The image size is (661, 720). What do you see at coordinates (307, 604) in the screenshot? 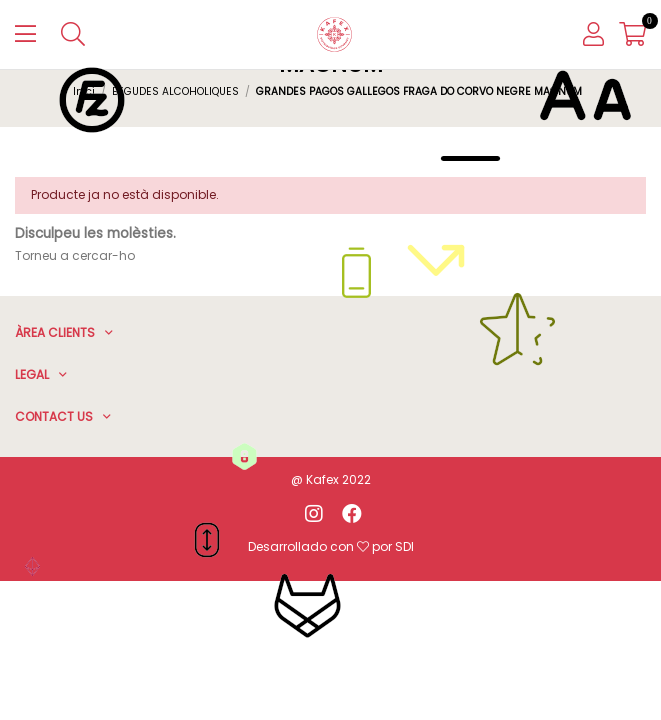
I see `open GitLab repository` at bounding box center [307, 604].